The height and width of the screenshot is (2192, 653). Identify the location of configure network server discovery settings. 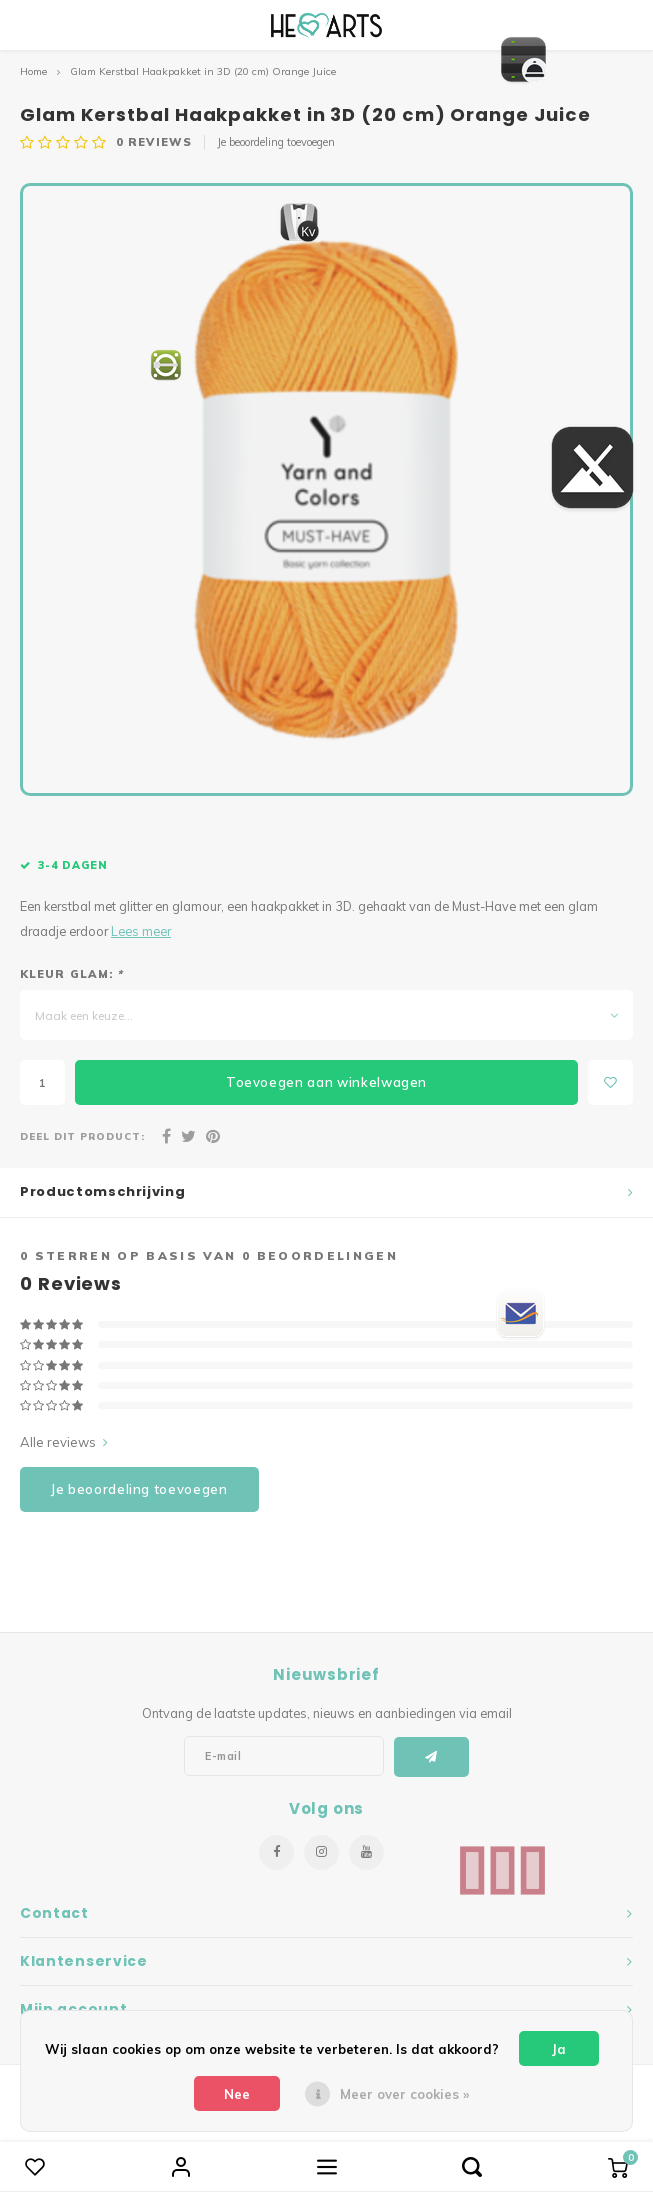
(523, 59).